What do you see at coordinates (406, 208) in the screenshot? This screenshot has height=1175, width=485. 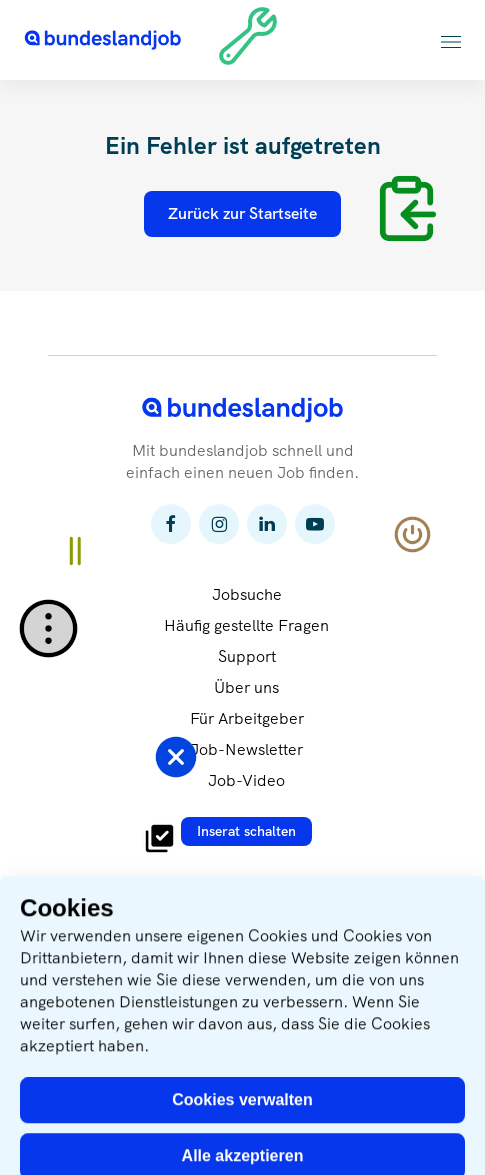 I see `paste content from clipboard` at bounding box center [406, 208].